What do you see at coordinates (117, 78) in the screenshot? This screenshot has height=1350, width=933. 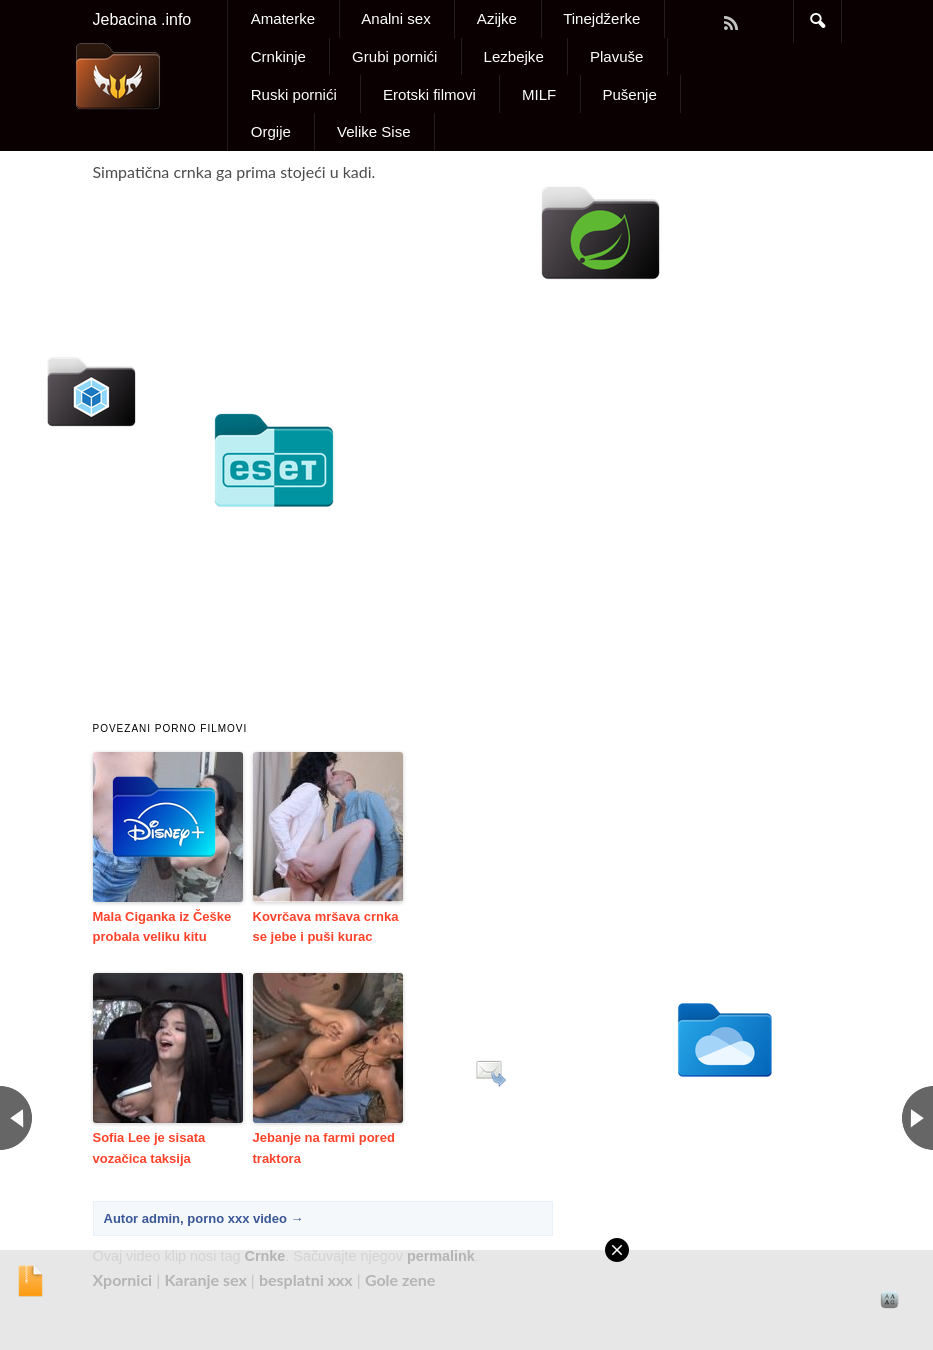 I see `open asus tuf gaming files folder` at bounding box center [117, 78].